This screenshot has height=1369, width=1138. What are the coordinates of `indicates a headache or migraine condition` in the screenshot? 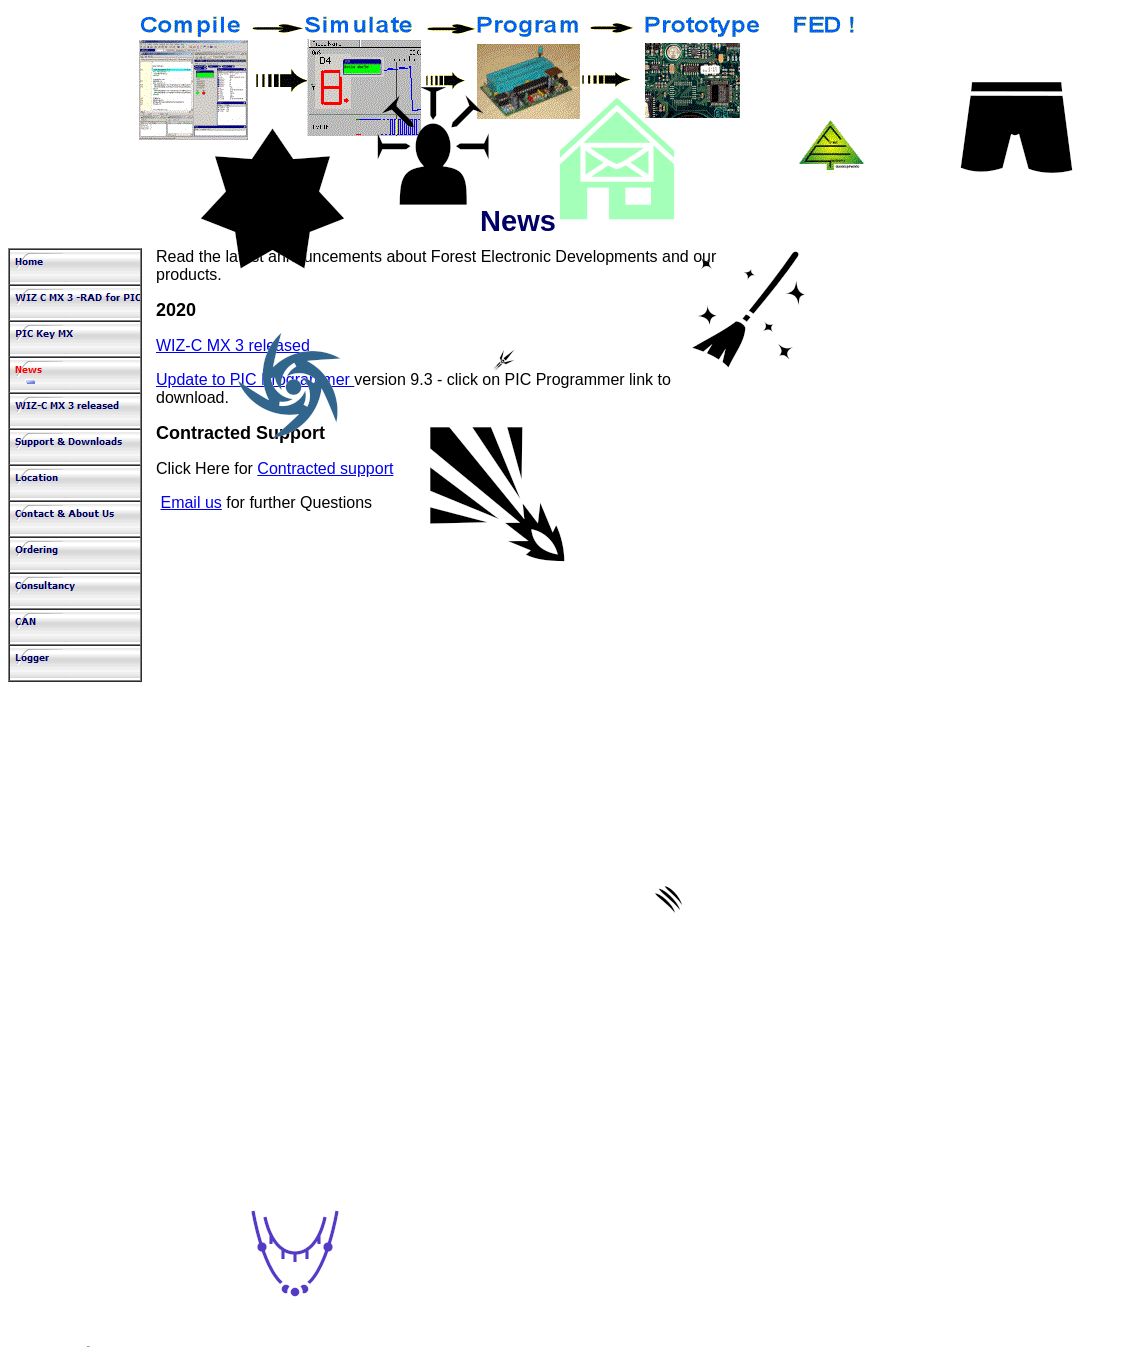 It's located at (432, 145).